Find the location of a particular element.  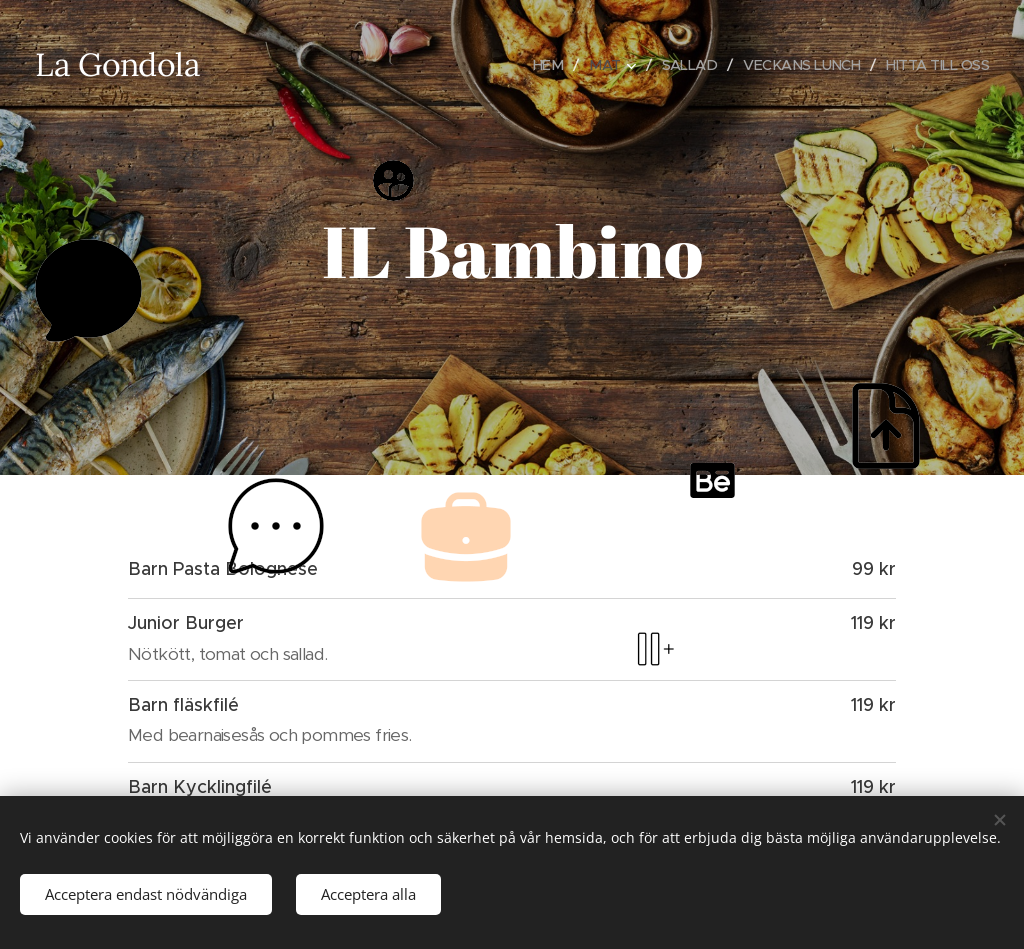

access work or business documents is located at coordinates (466, 537).